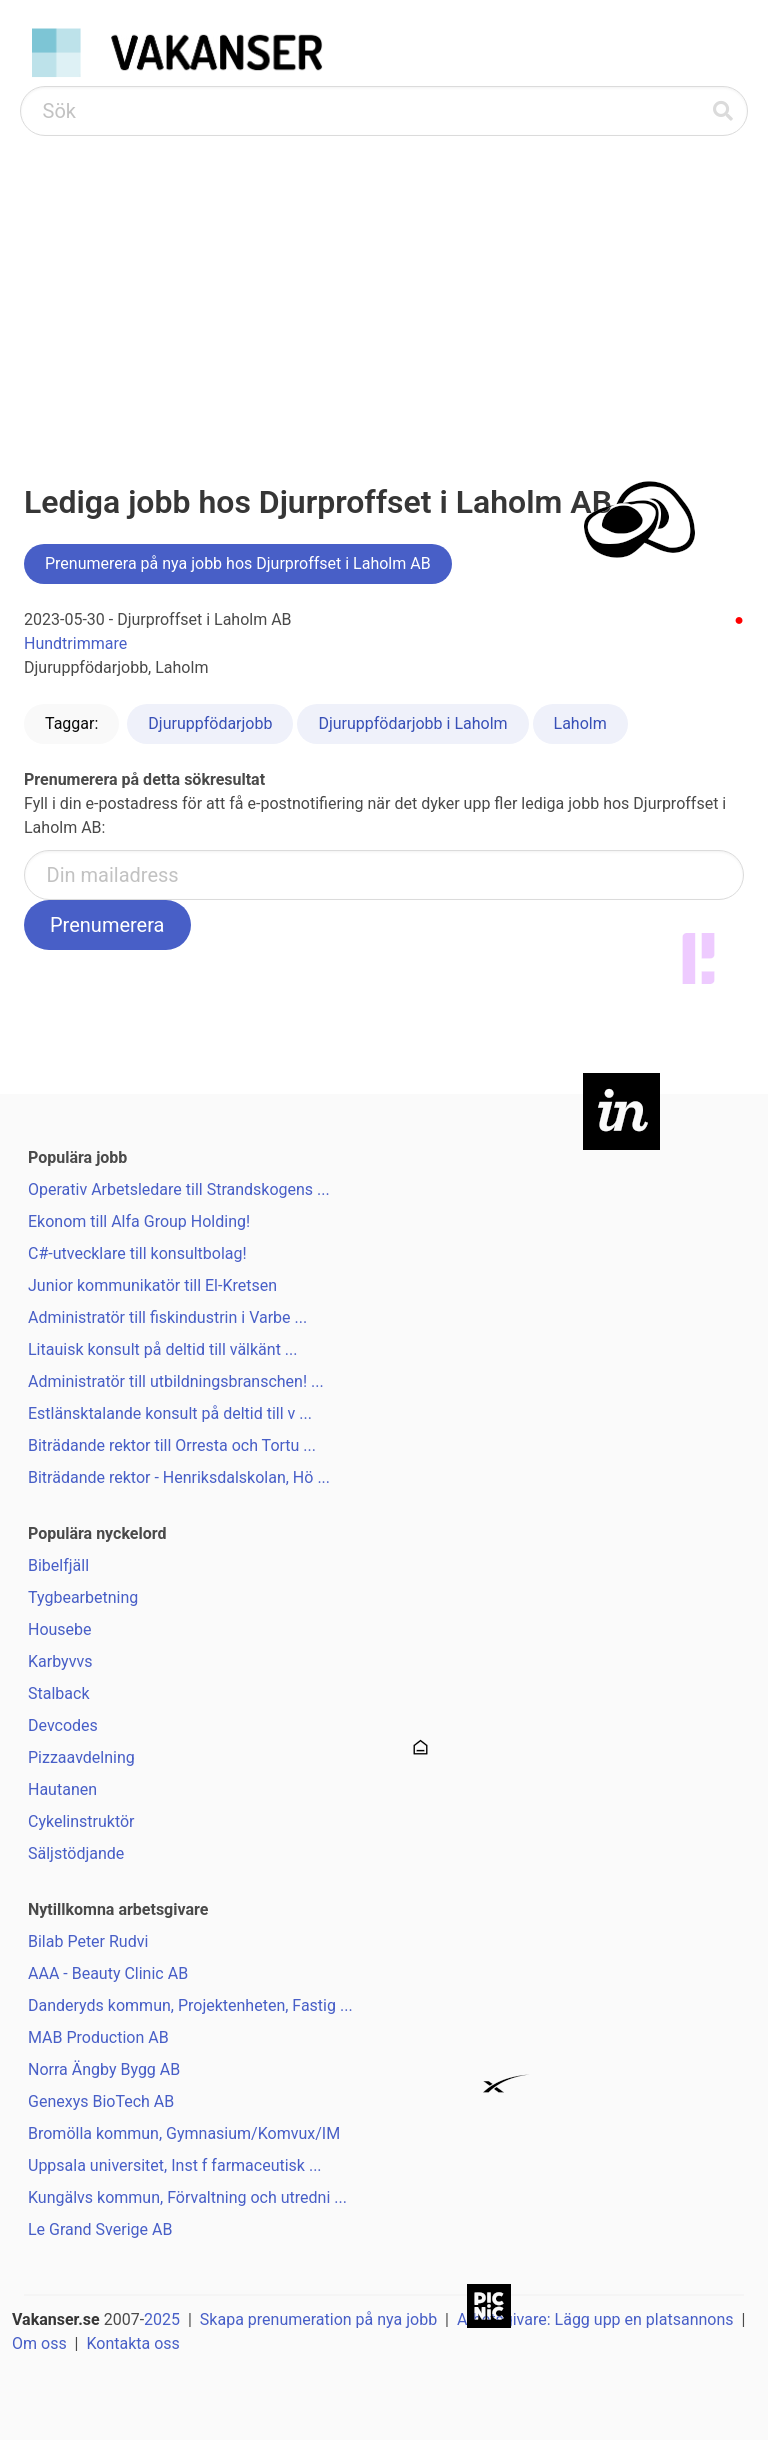 Image resolution: width=768 pixels, height=2440 pixels. What do you see at coordinates (639, 519) in the screenshot?
I see `ArangoDB database service logo` at bounding box center [639, 519].